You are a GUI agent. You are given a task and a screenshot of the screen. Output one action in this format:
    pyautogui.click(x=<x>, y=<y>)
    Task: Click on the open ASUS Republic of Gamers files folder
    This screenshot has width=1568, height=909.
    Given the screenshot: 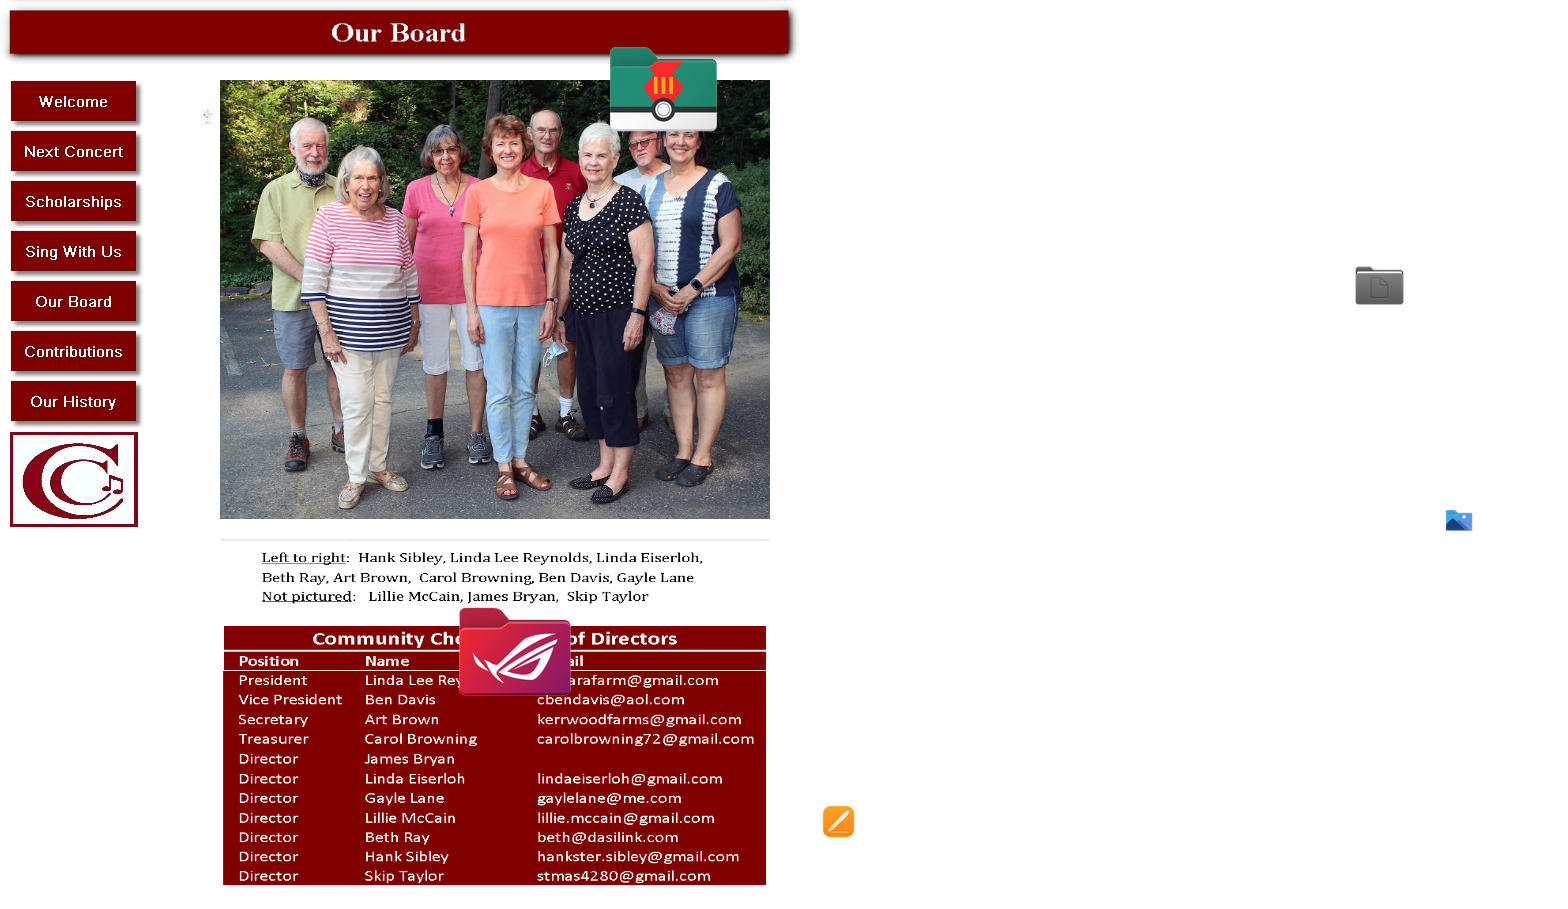 What is the action you would take?
    pyautogui.click(x=514, y=654)
    